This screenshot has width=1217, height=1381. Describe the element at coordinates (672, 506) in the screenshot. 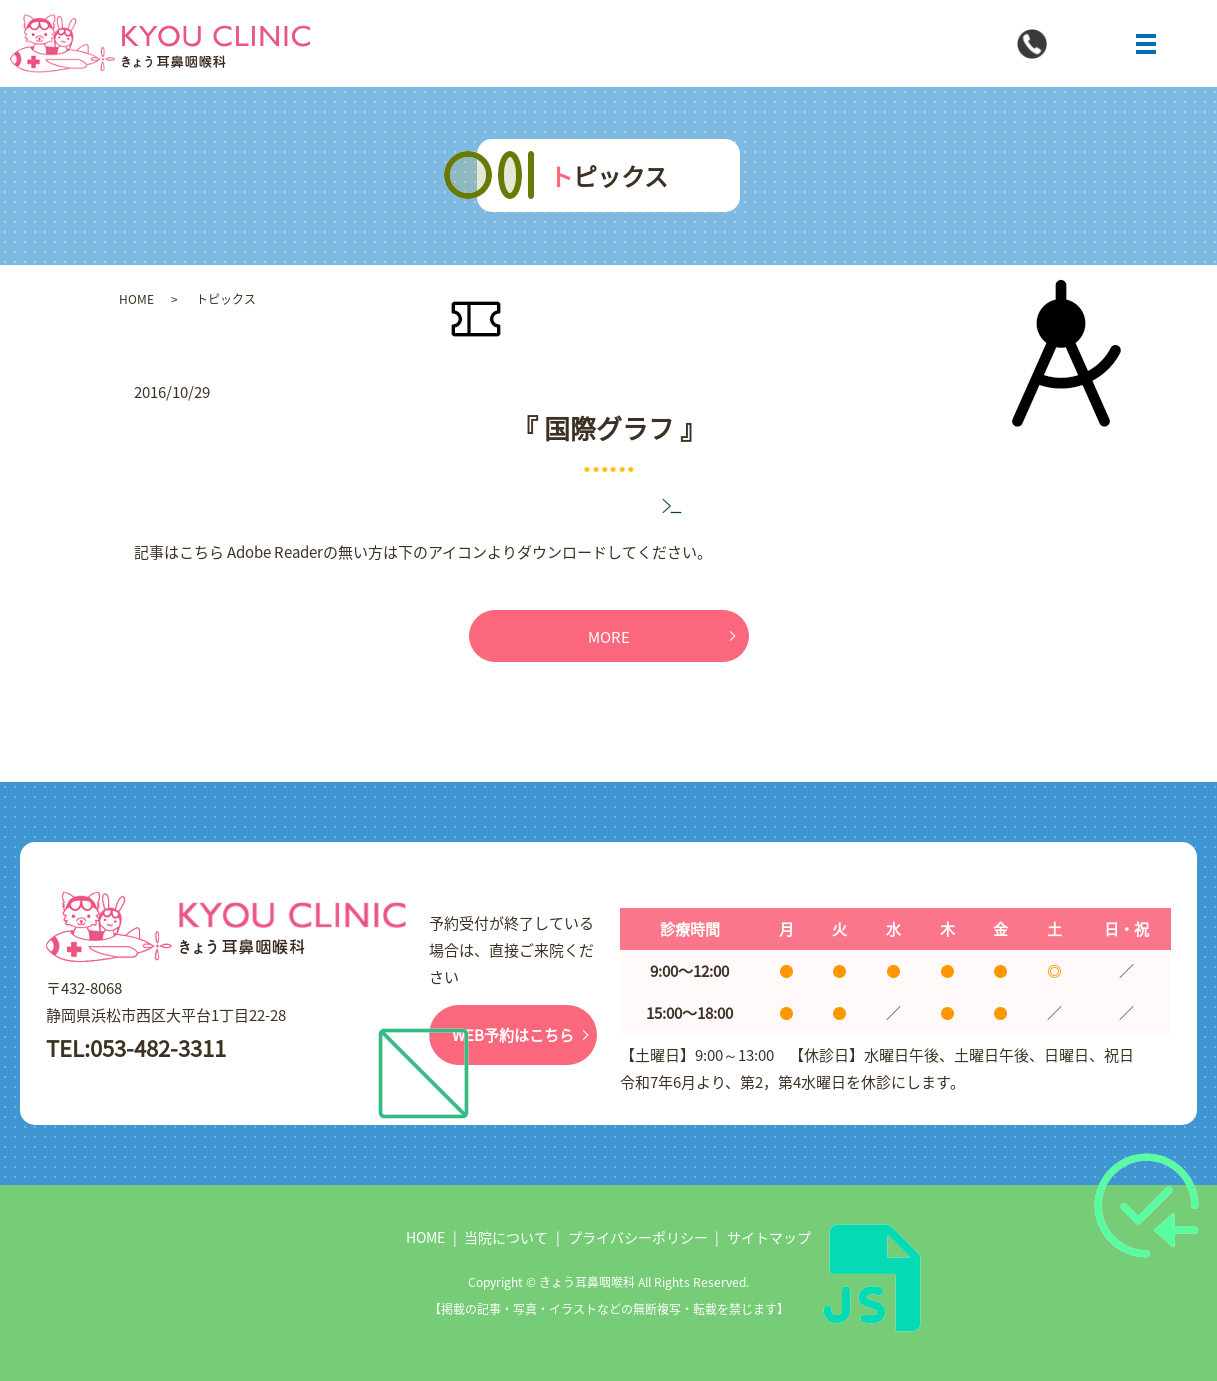

I see `open the command line terminal` at that location.